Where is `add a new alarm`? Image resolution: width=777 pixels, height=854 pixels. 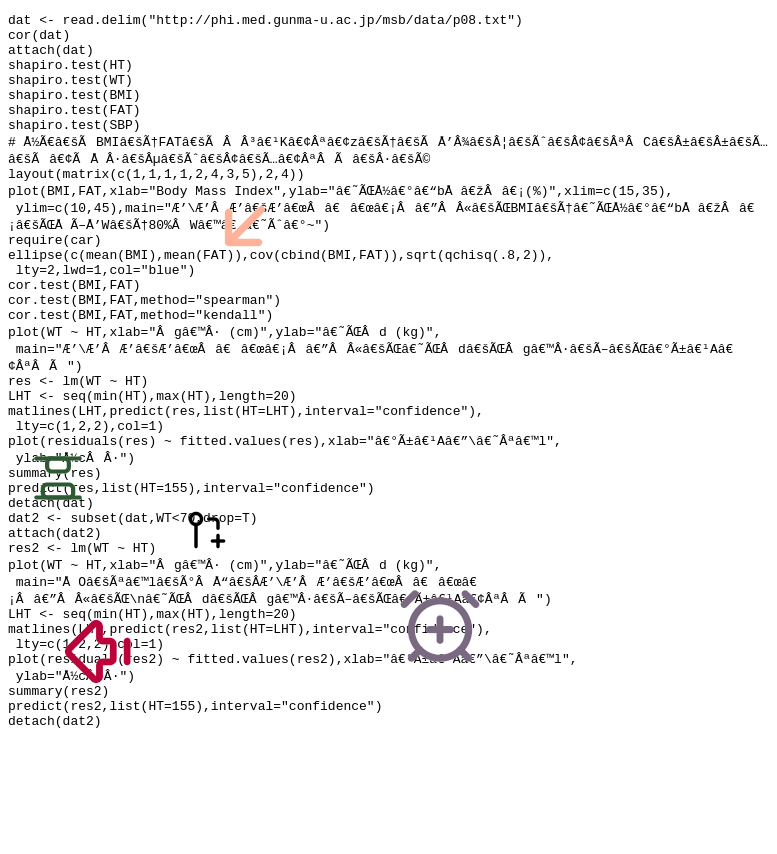 add a new alarm is located at coordinates (440, 626).